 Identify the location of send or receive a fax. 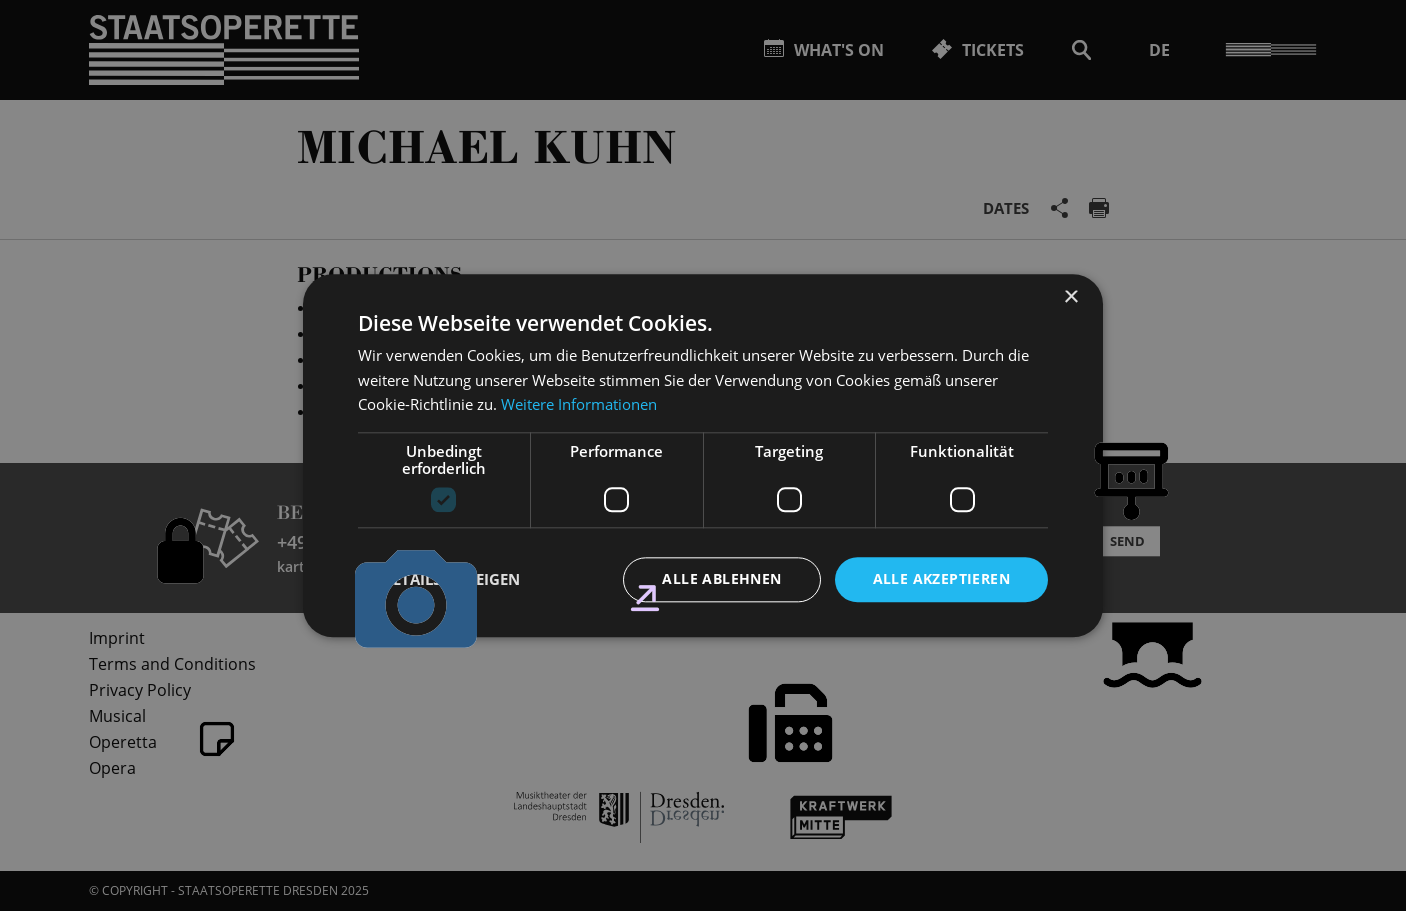
(790, 725).